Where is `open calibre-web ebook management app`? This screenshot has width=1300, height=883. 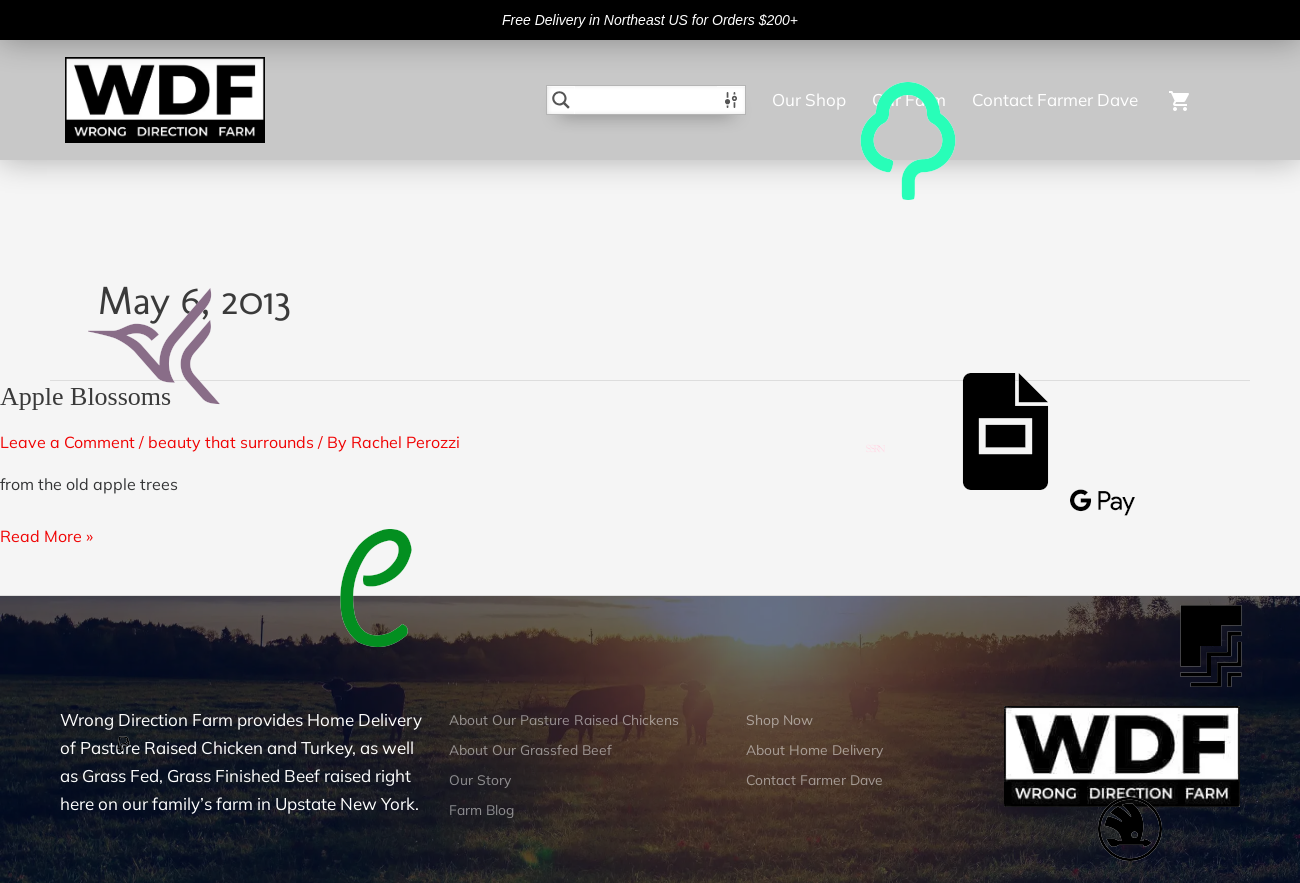
open calibre-web ebook management app is located at coordinates (376, 588).